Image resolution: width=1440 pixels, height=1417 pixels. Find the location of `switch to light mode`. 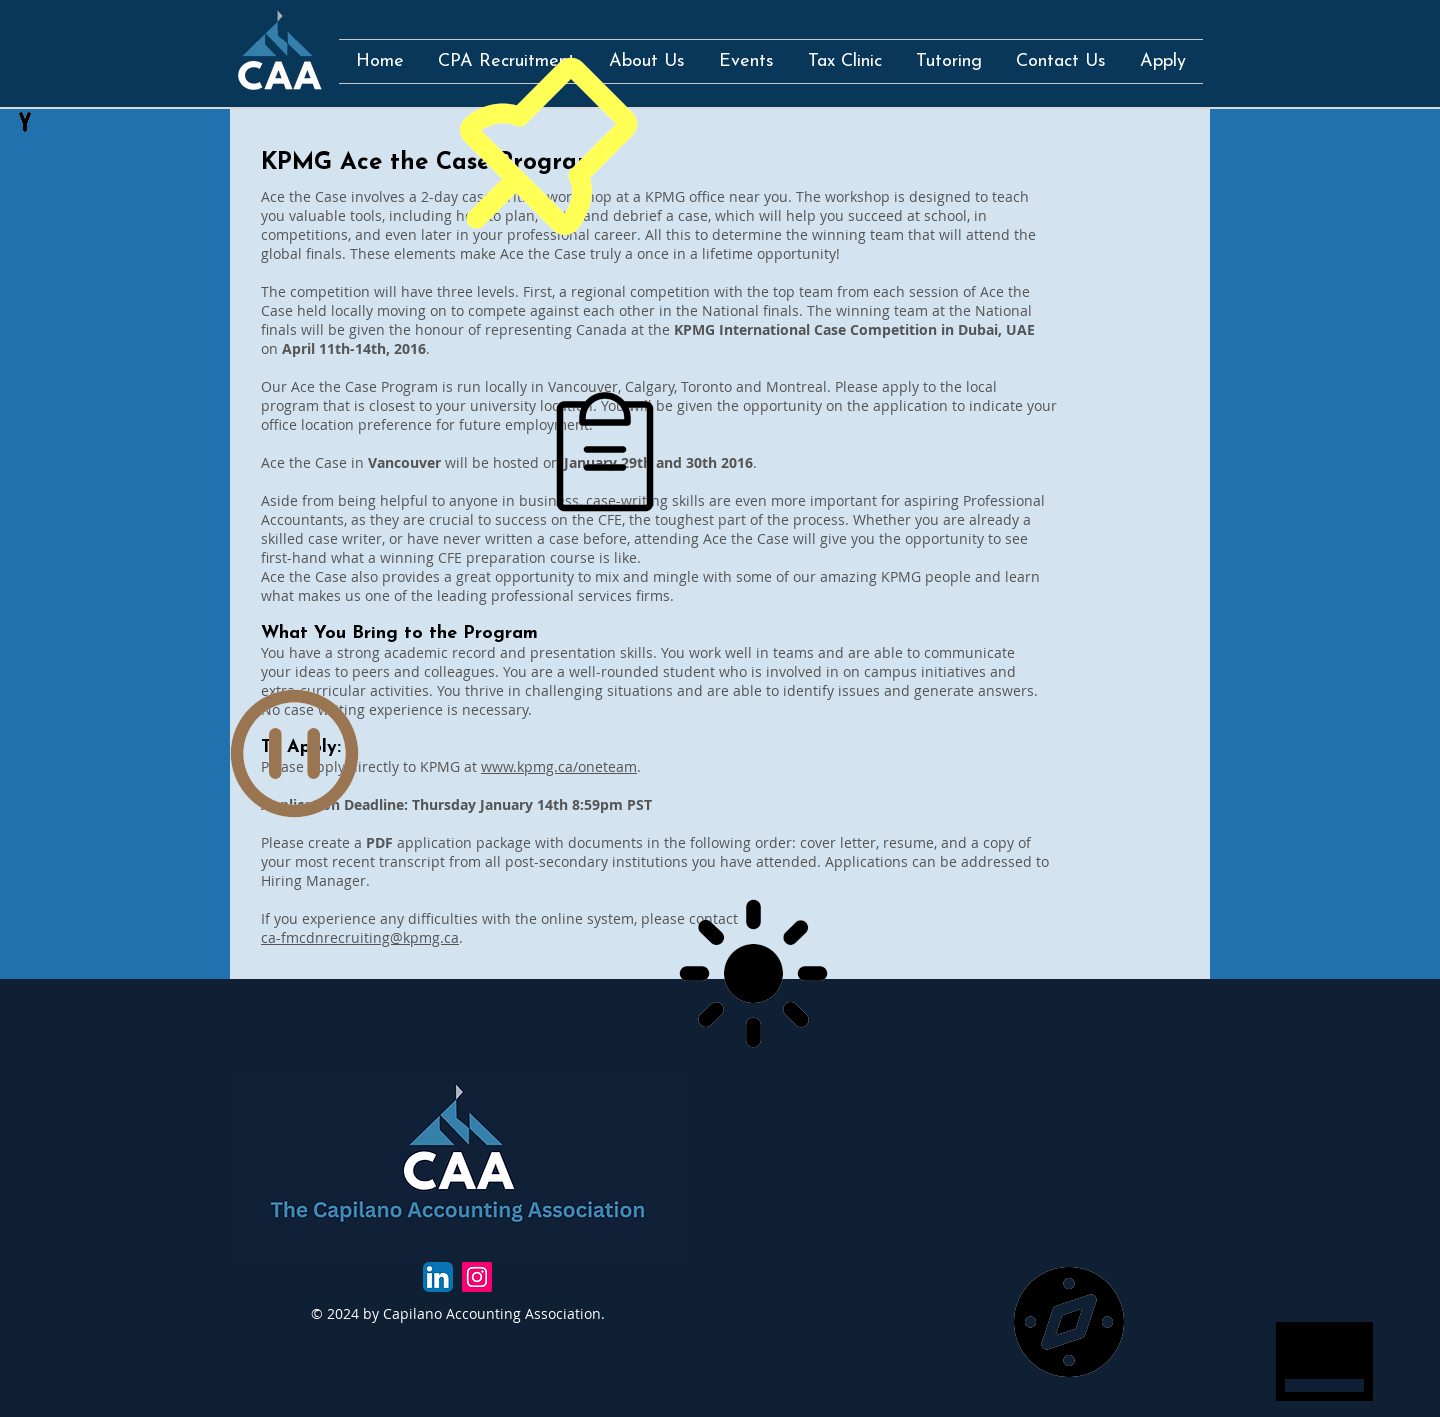

switch to light mode is located at coordinates (753, 973).